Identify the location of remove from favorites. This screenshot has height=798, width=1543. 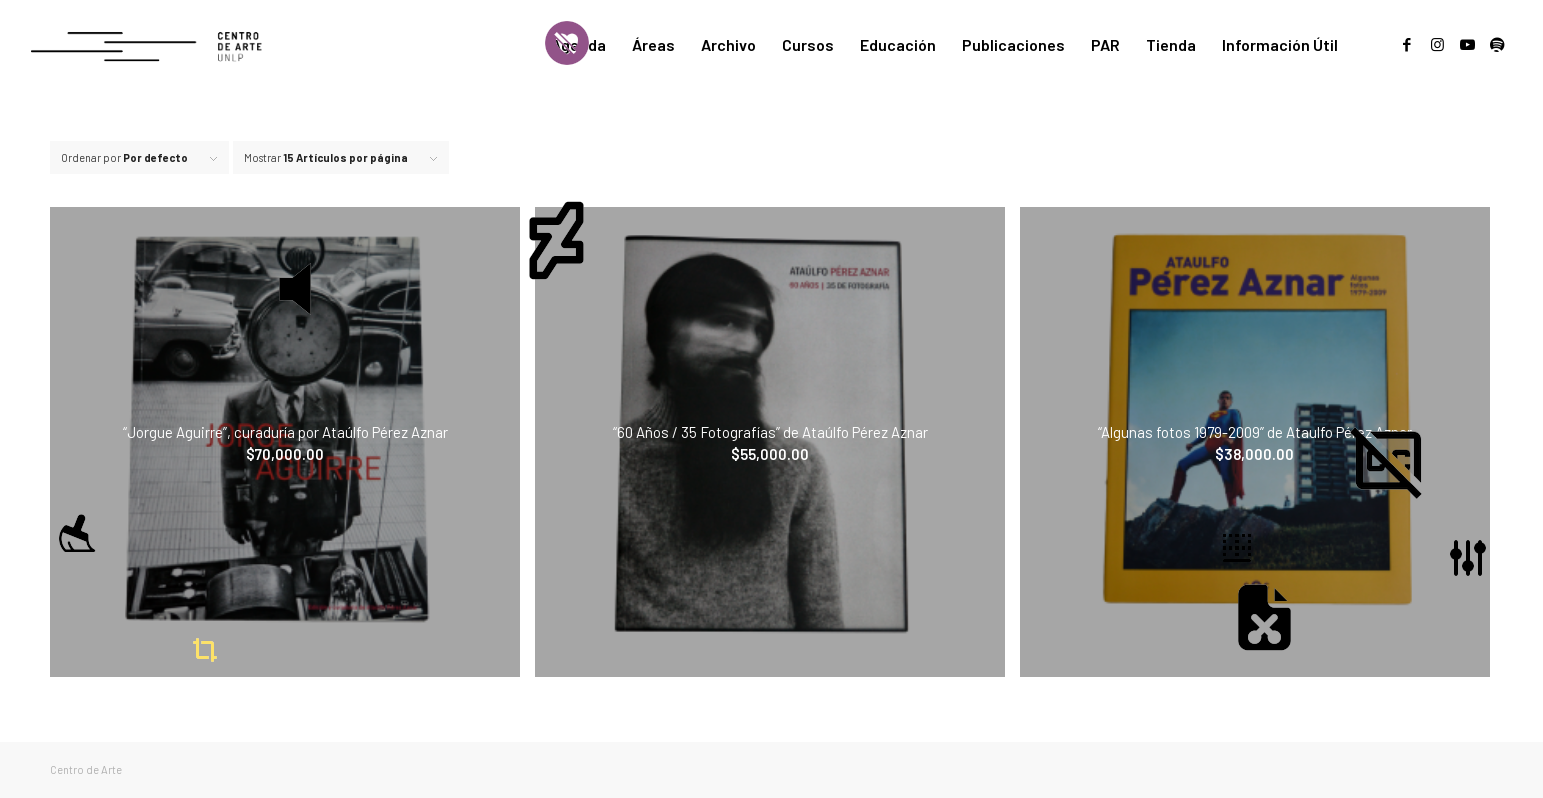
(567, 43).